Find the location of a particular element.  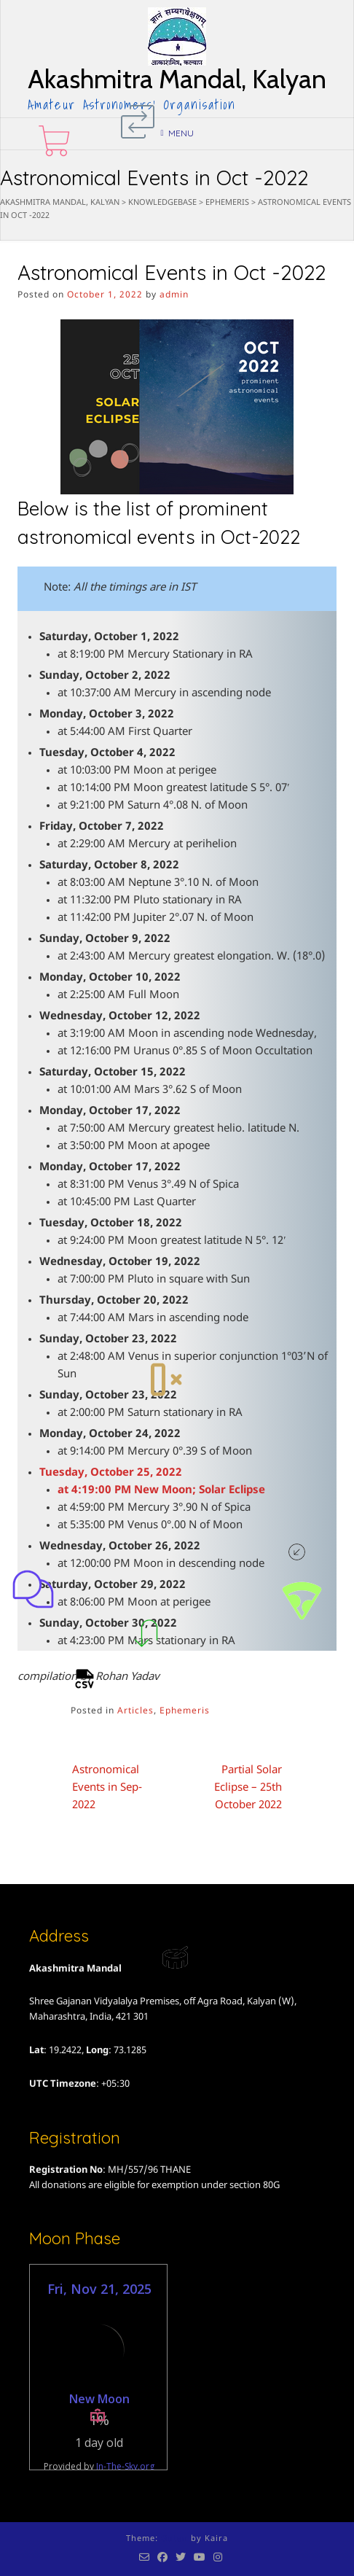

swap or exchange items is located at coordinates (138, 122).